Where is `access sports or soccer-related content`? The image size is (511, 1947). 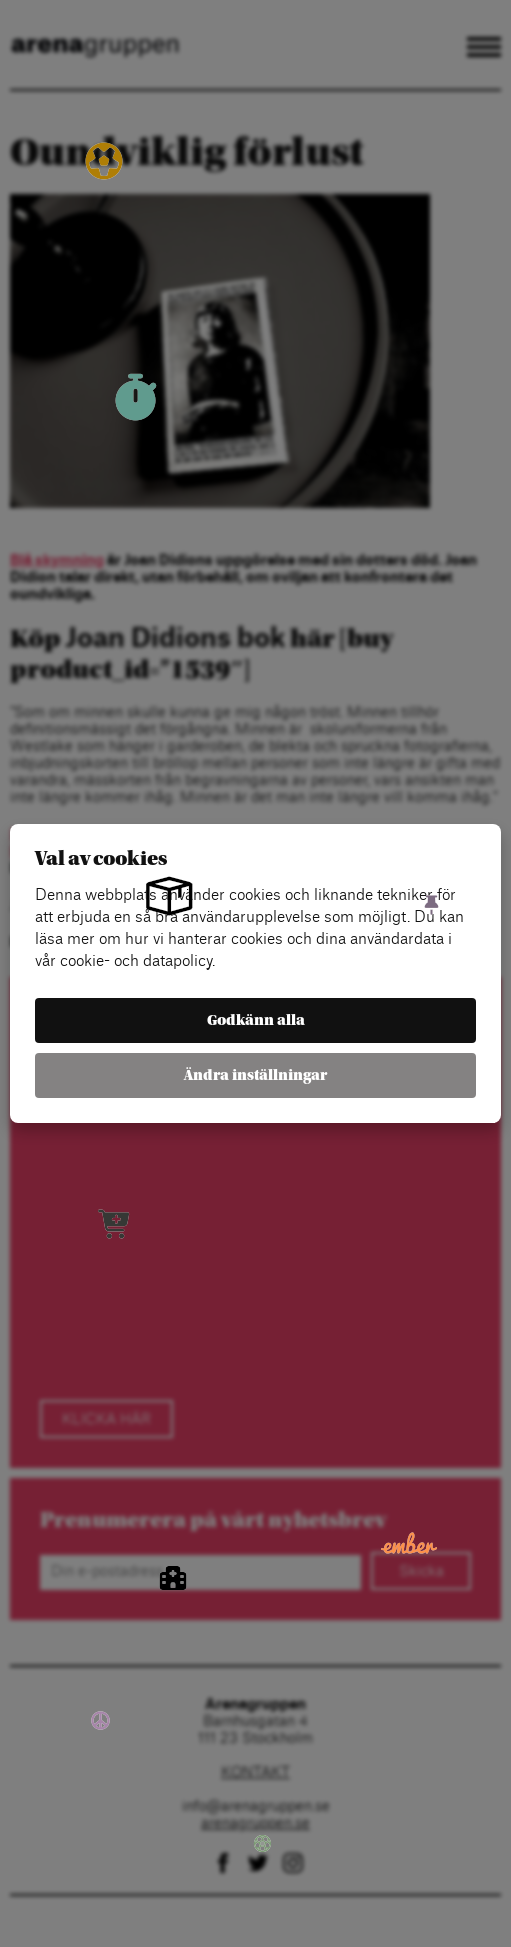
access sports or soccer-related content is located at coordinates (262, 1843).